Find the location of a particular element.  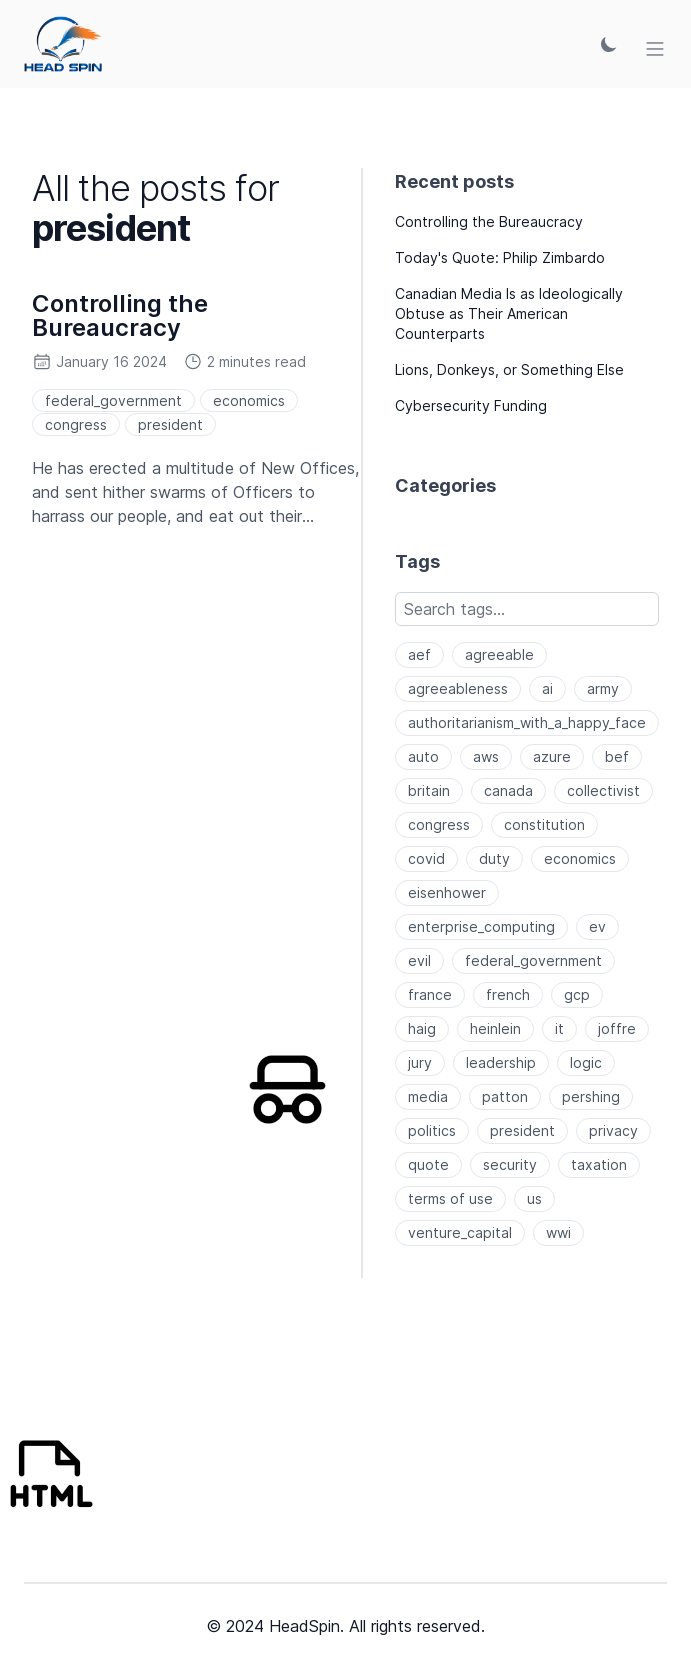

open an HTML file is located at coordinates (49, 1476).